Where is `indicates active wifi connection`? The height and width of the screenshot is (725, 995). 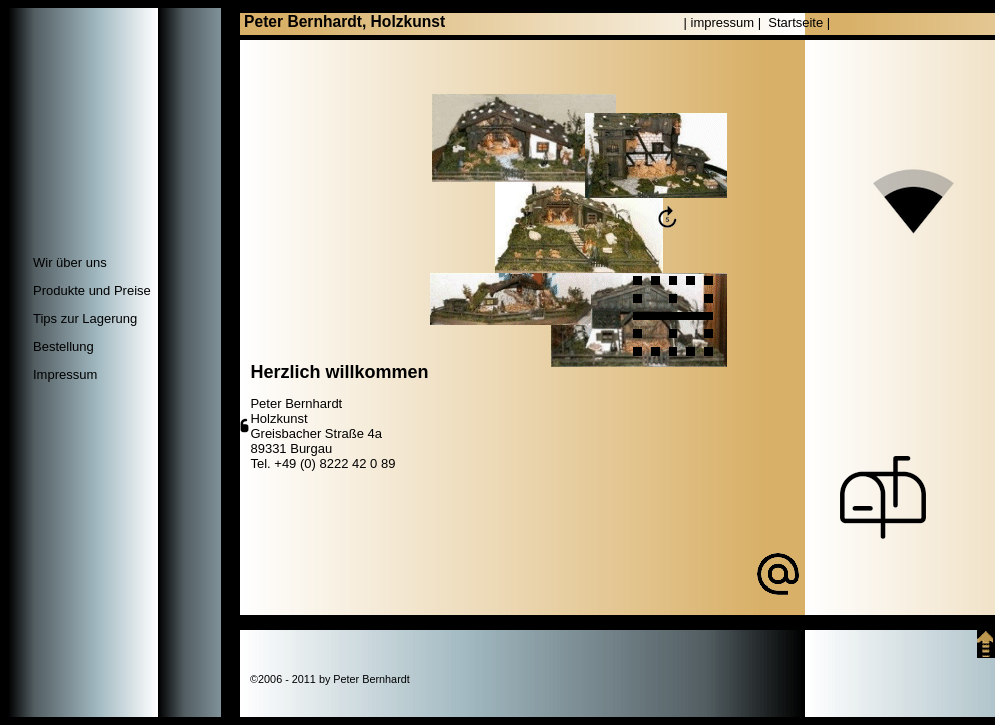
indicates active wifi connection is located at coordinates (913, 200).